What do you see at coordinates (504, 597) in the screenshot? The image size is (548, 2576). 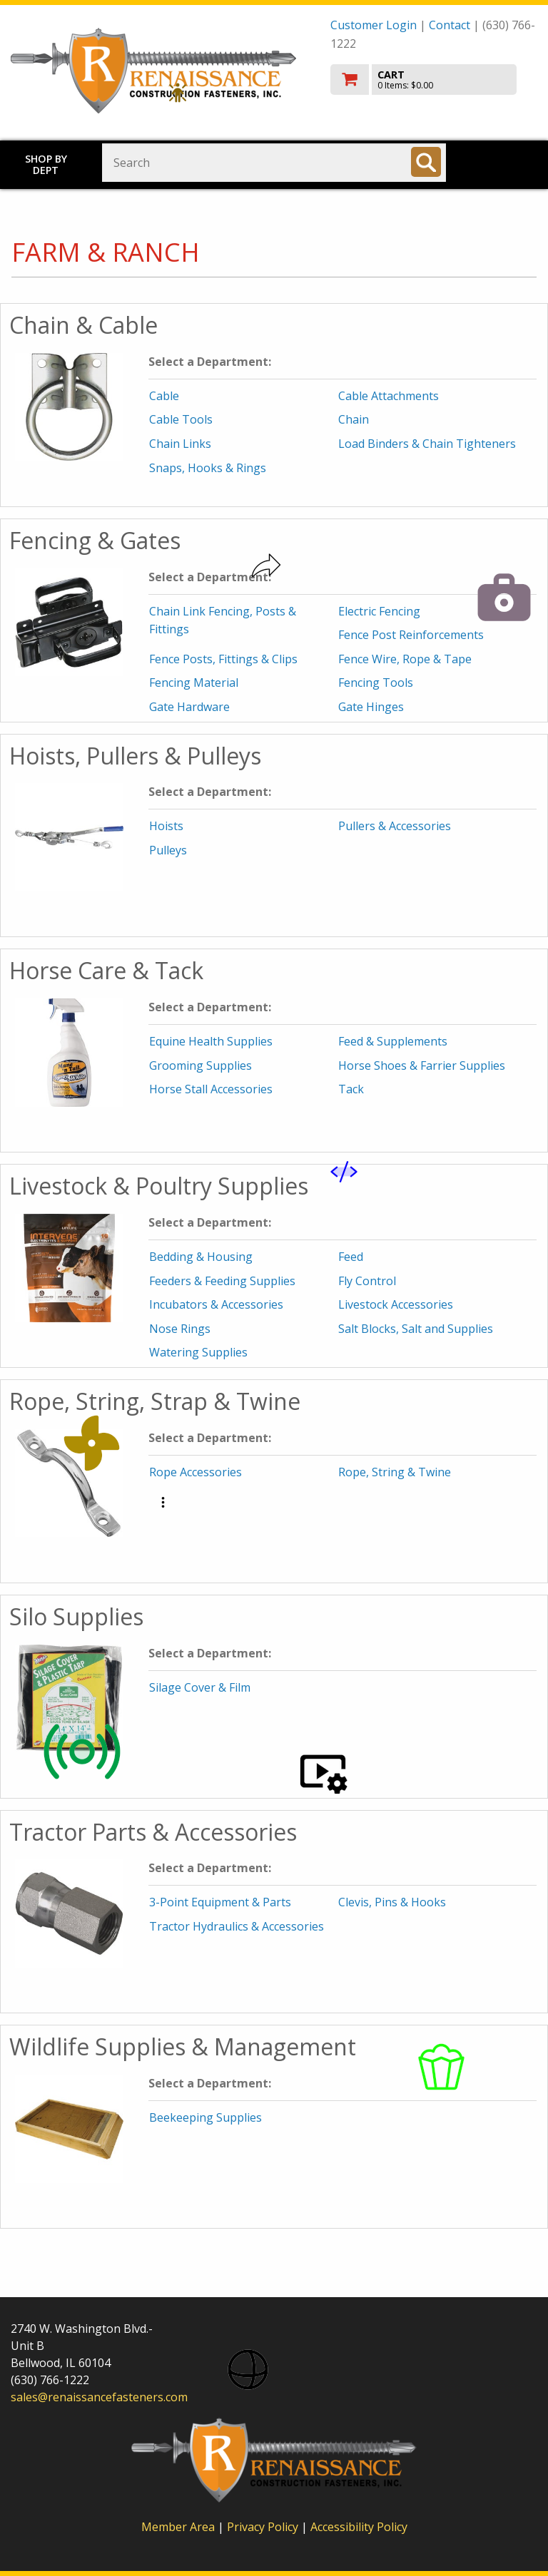 I see `take a photo` at bounding box center [504, 597].